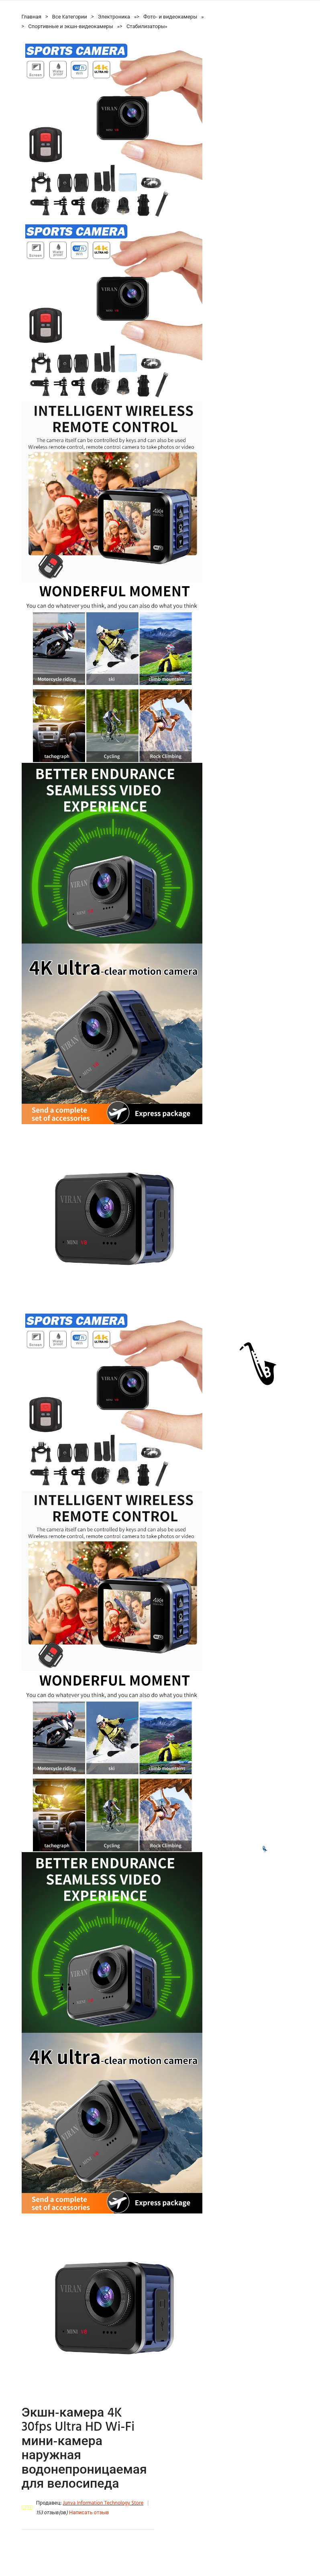  I want to click on browse jazz or instrumental music, so click(258, 1363).